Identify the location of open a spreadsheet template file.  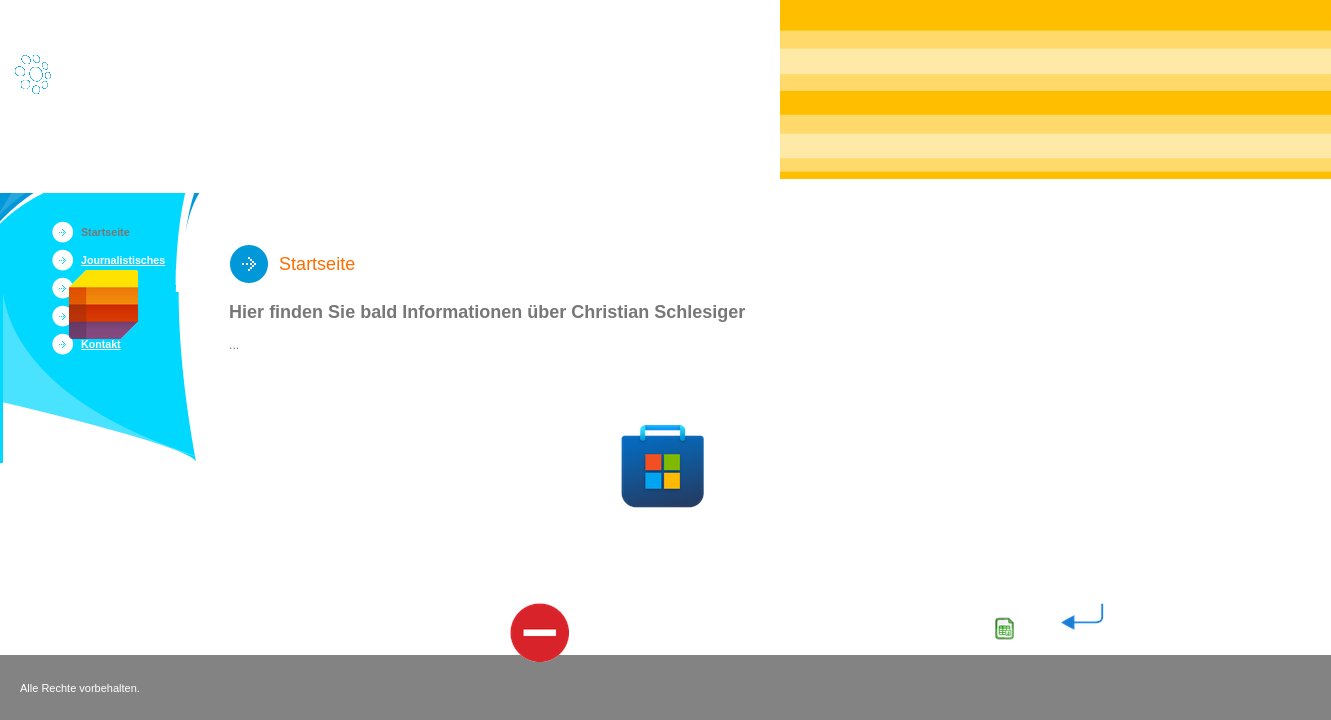
(1004, 628).